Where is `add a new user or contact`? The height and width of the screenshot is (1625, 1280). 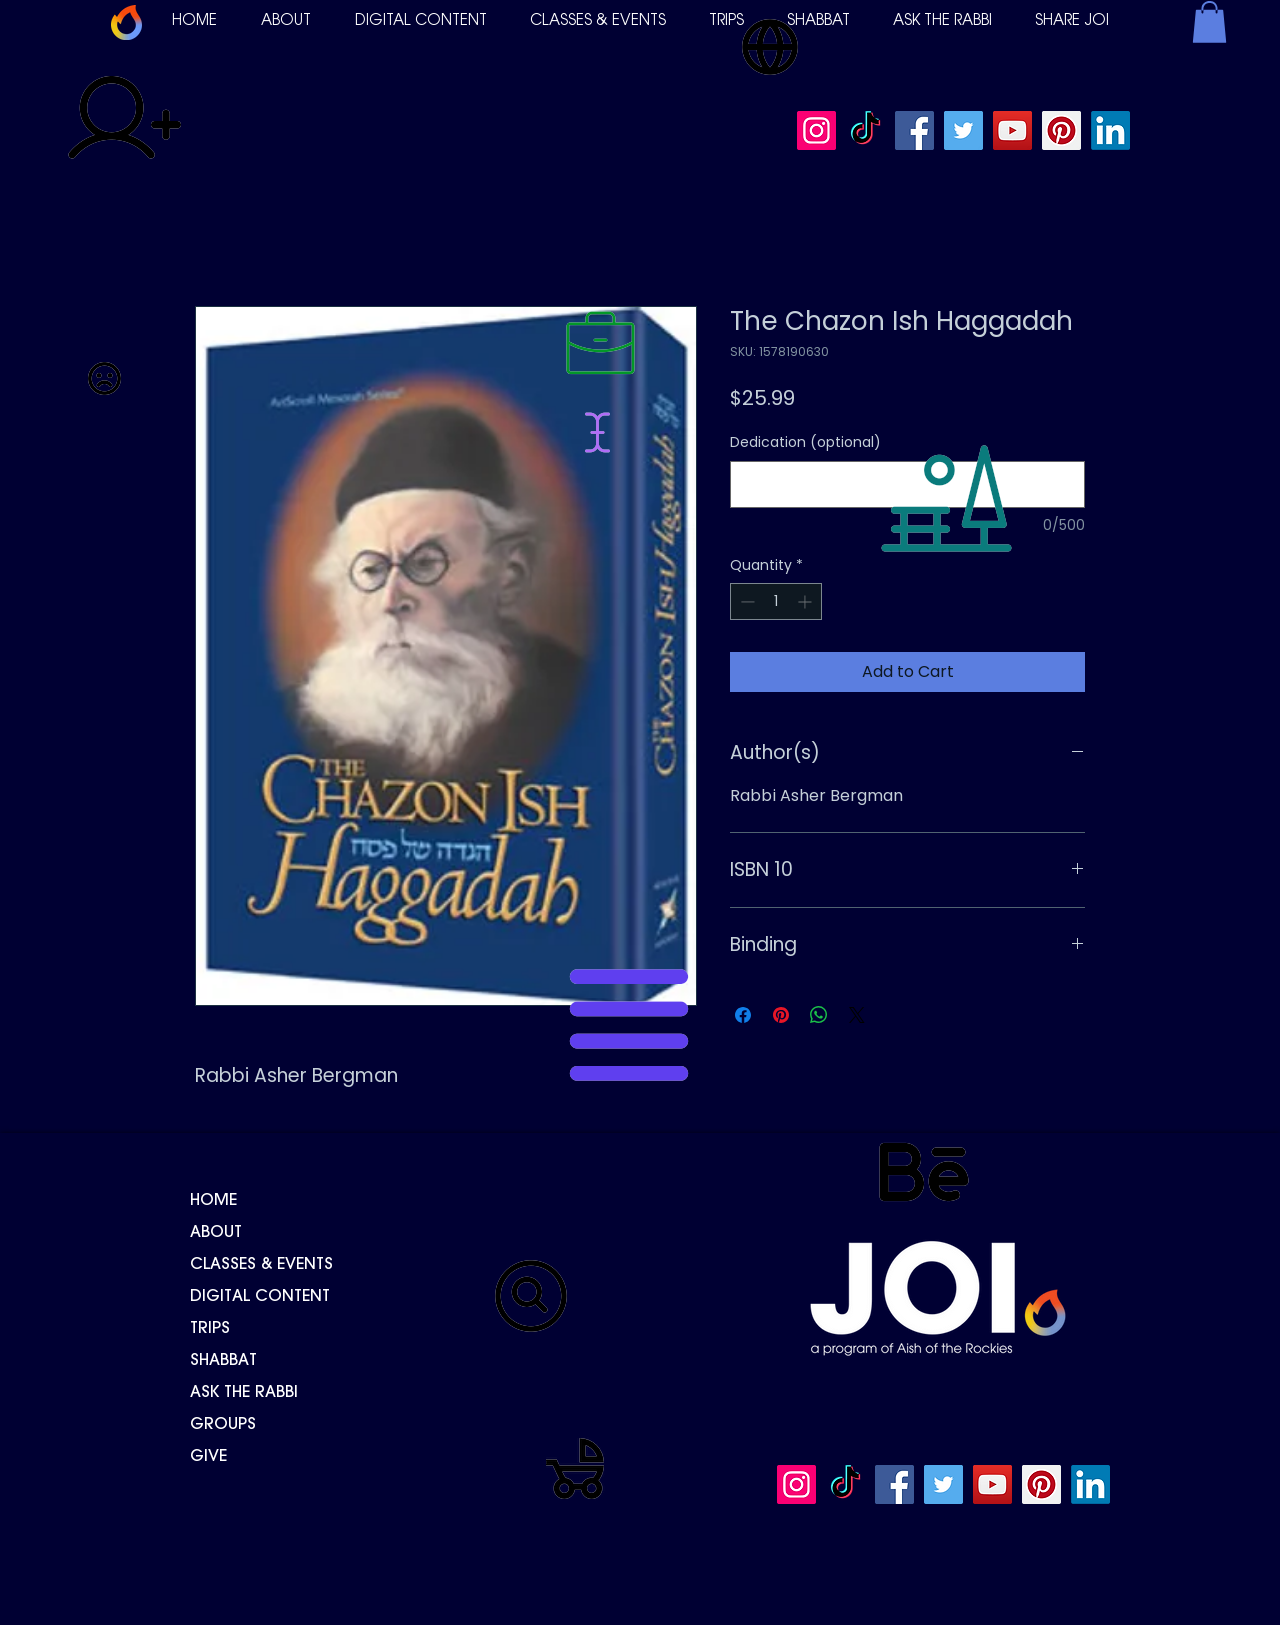 add a new user or contact is located at coordinates (121, 121).